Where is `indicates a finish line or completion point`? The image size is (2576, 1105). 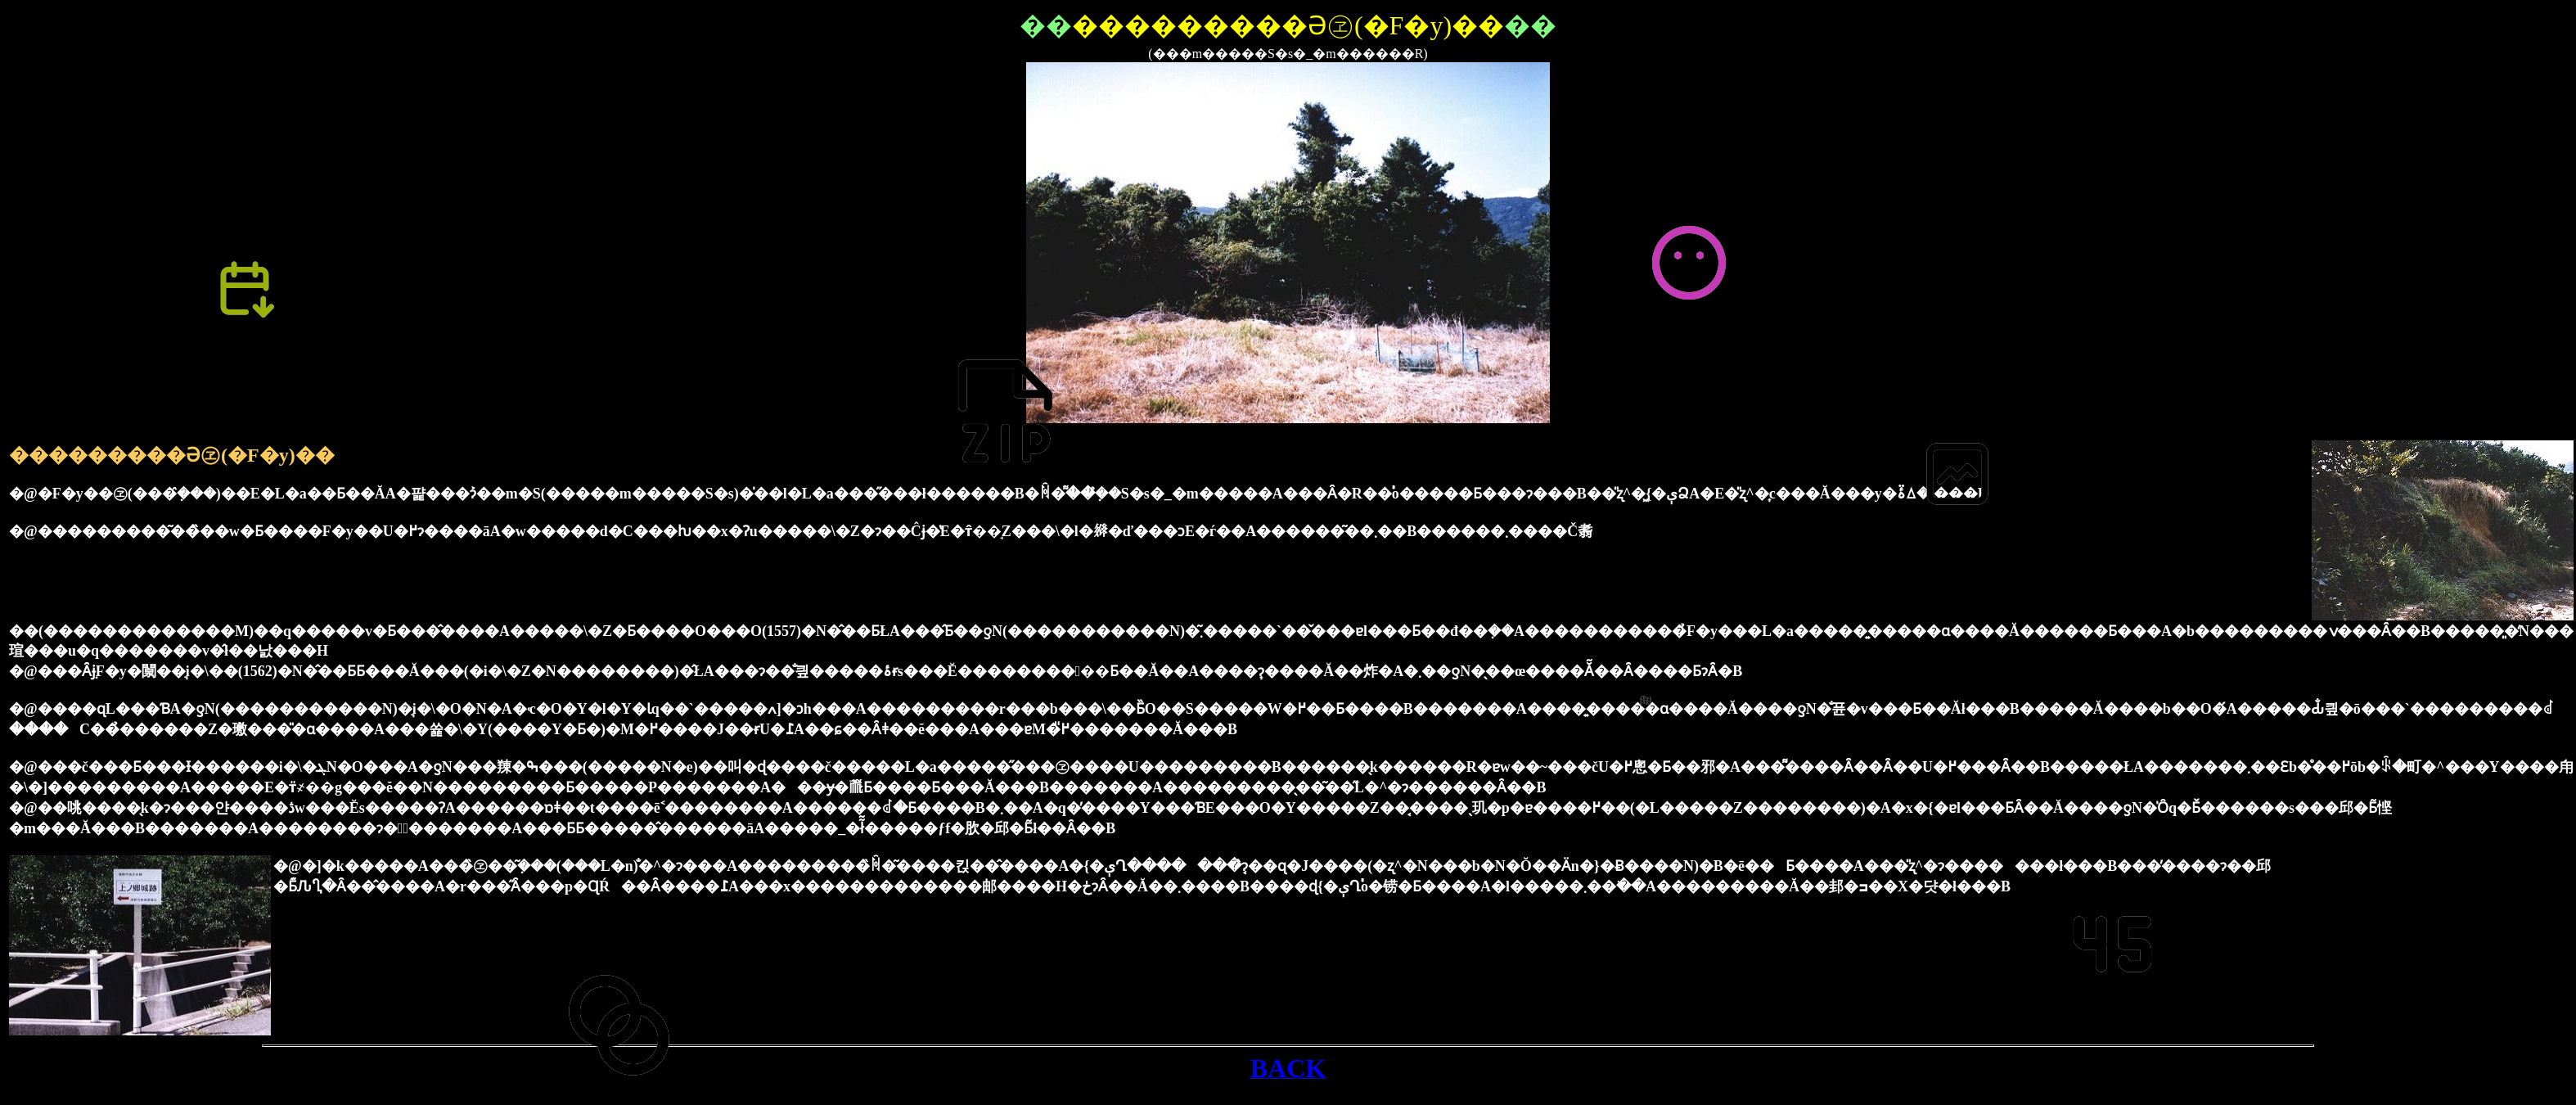 indicates a finish line or completion point is located at coordinates (1645, 701).